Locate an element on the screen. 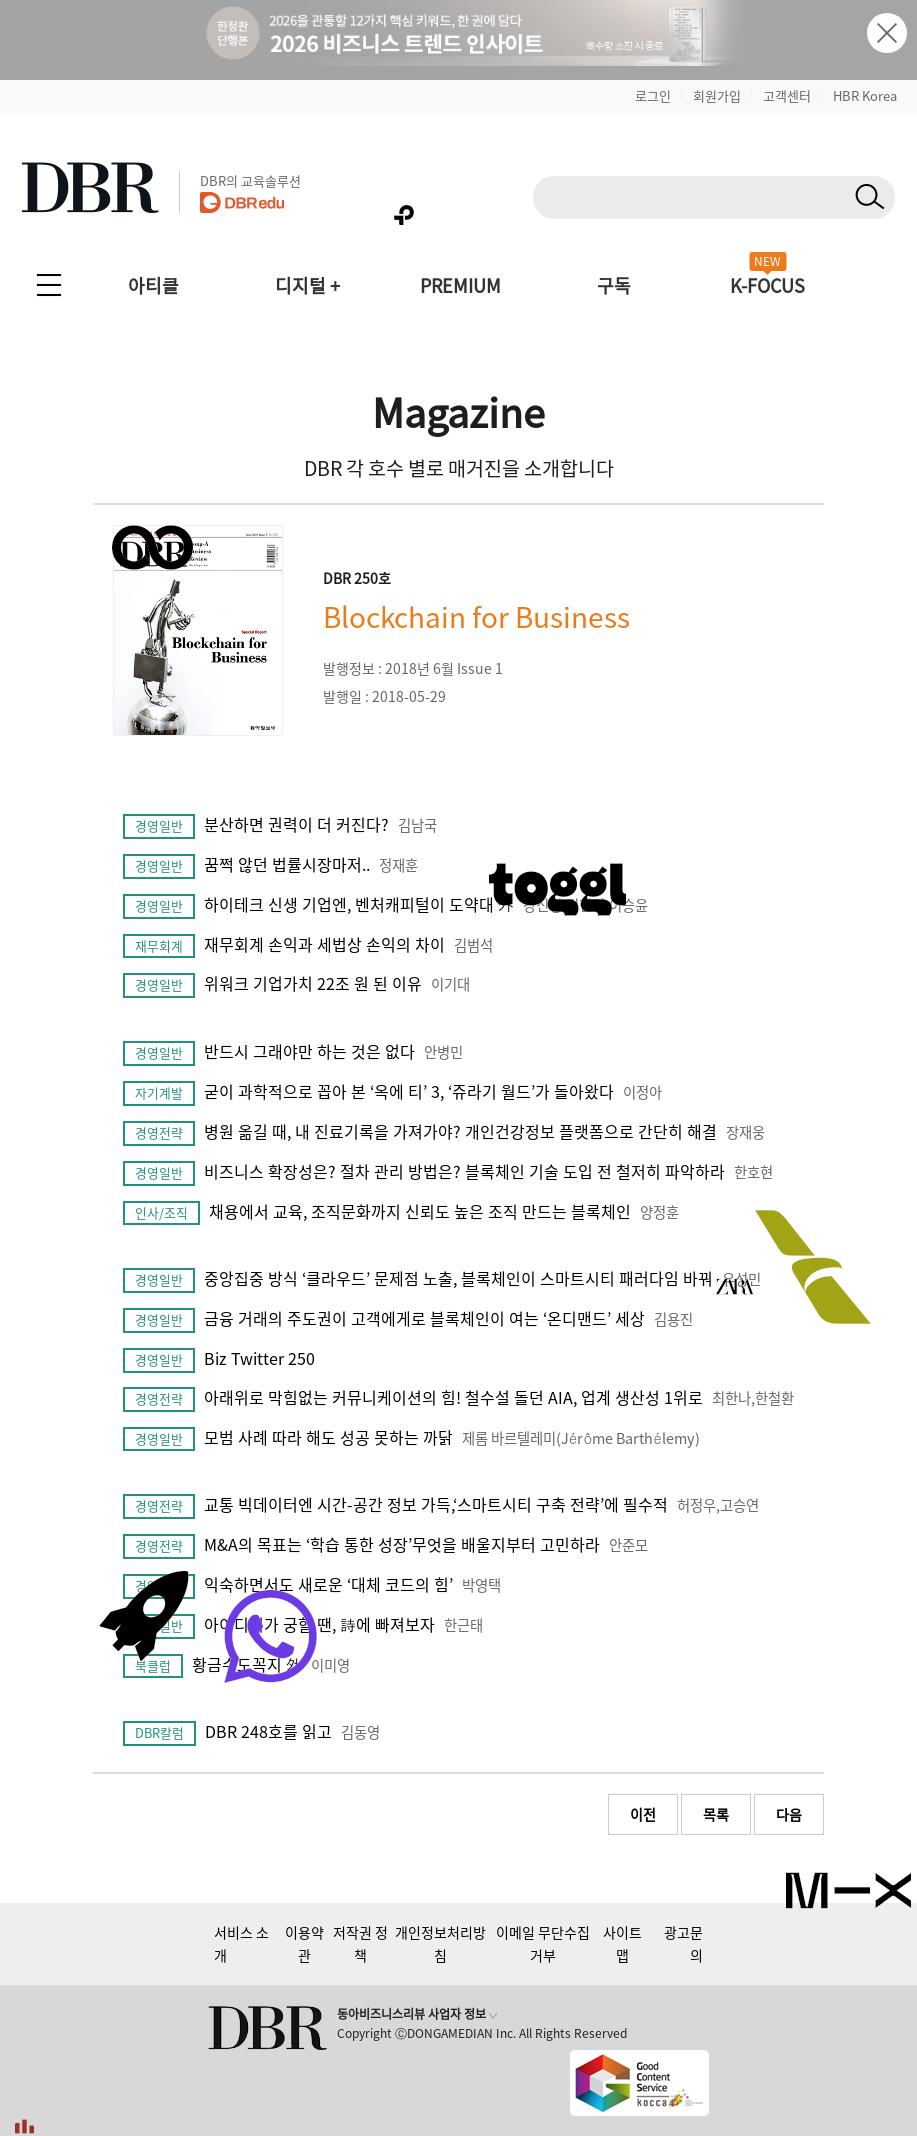 This screenshot has width=917, height=2136. Rocket.Chat messaging platform logo is located at coordinates (144, 1616).